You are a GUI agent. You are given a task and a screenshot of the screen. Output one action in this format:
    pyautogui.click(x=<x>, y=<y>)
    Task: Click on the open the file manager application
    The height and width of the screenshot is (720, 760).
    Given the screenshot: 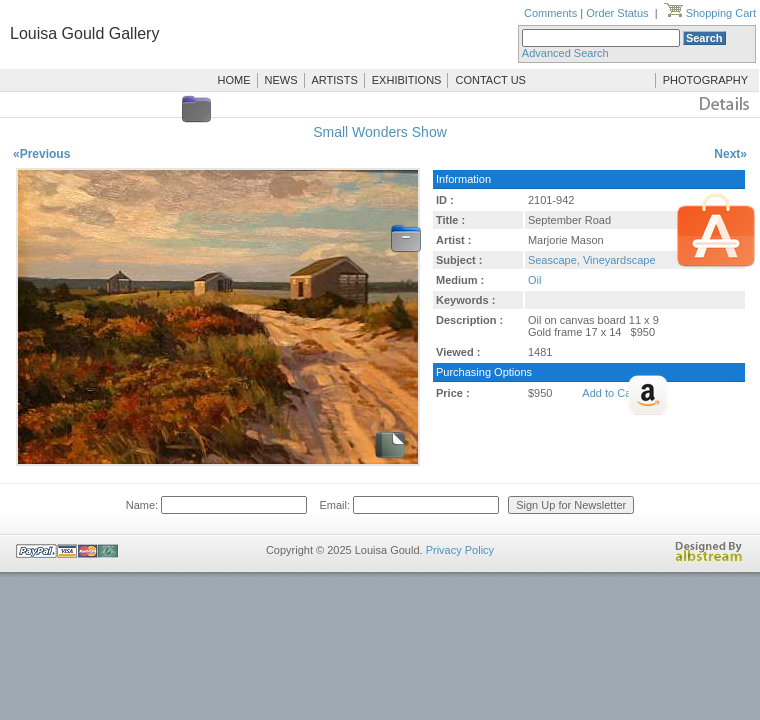 What is the action you would take?
    pyautogui.click(x=406, y=238)
    